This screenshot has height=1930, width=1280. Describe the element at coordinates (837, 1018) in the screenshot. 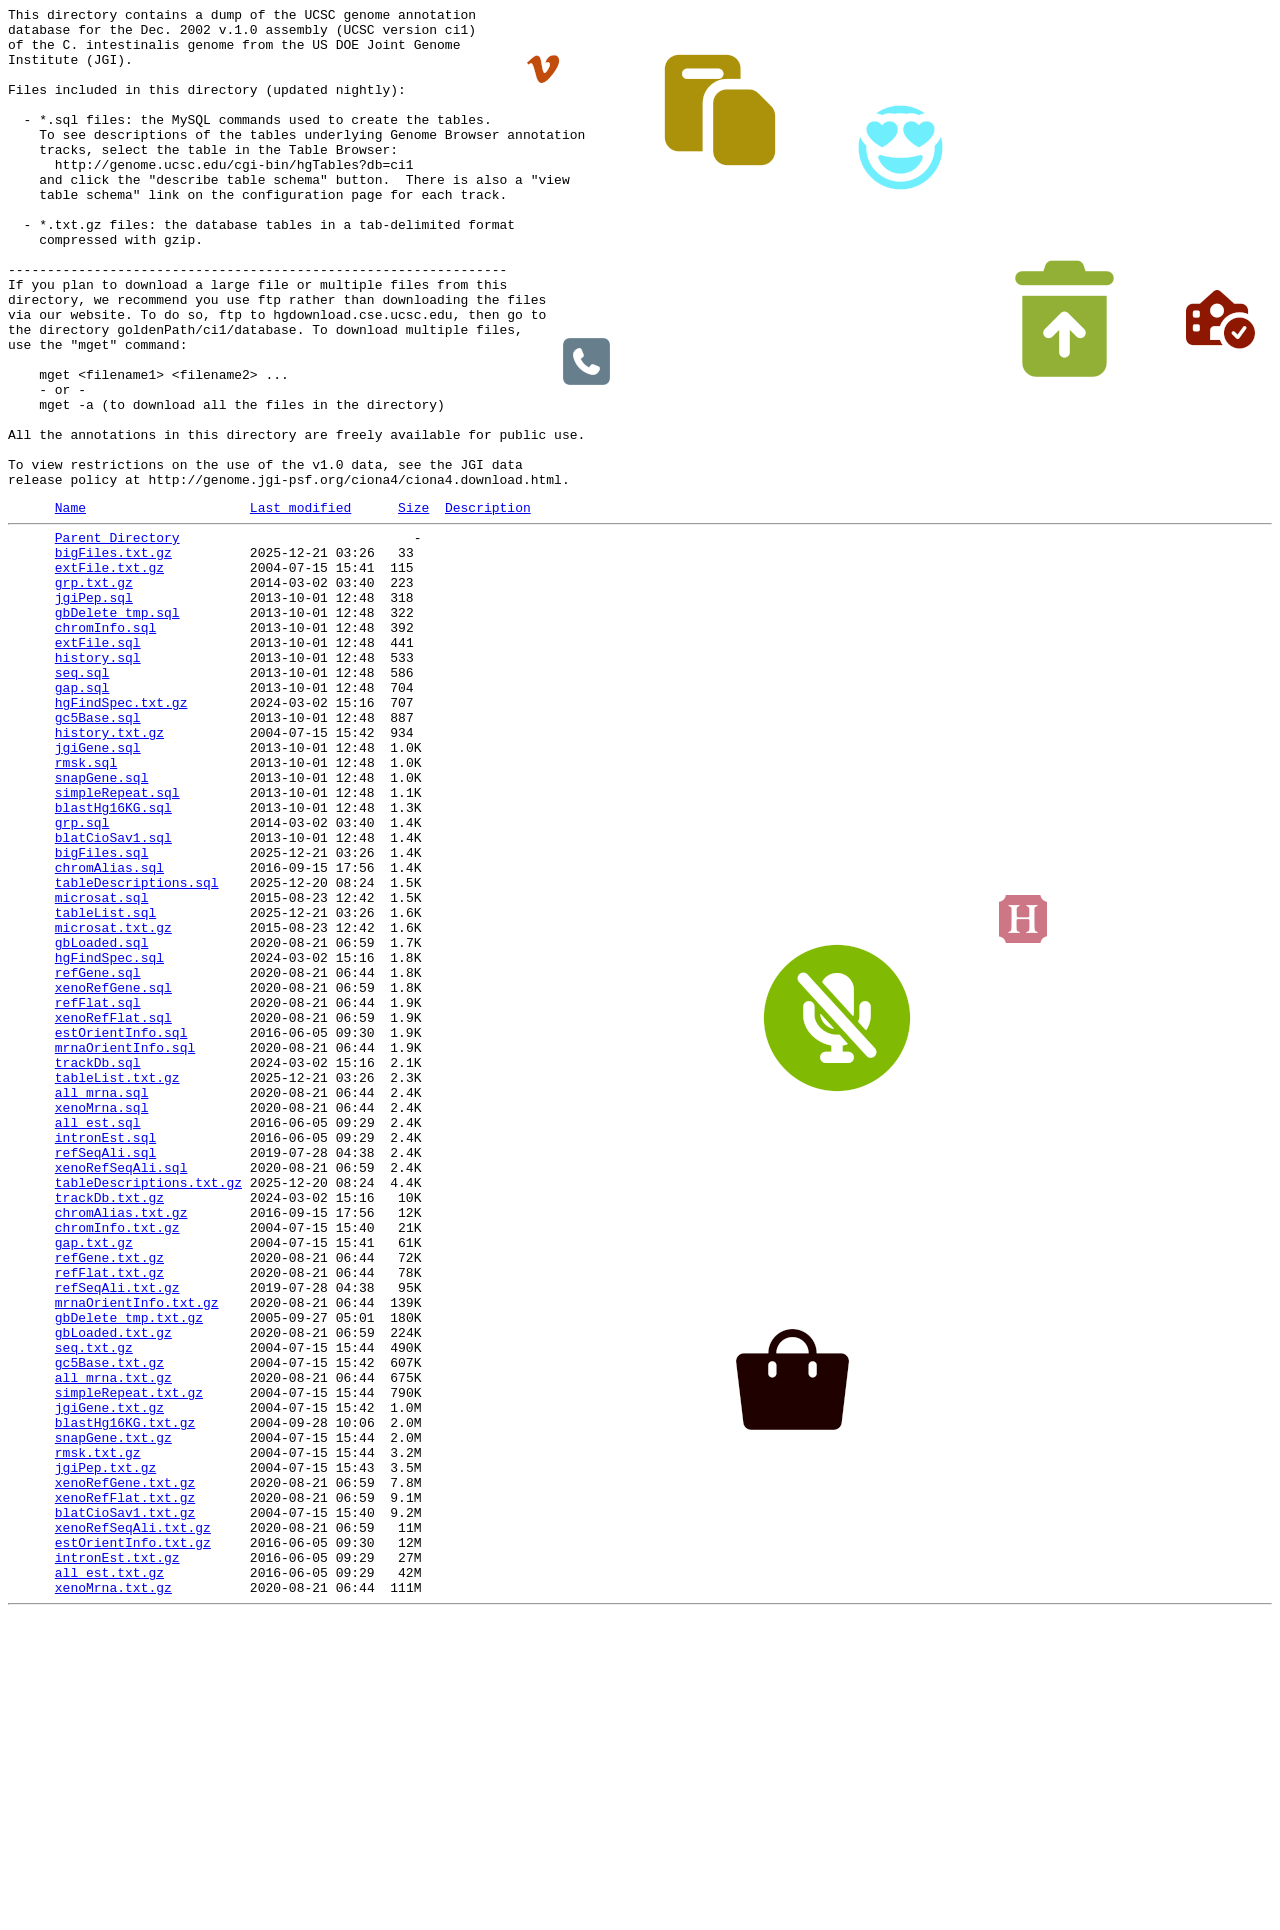

I see `mute your microphone` at that location.